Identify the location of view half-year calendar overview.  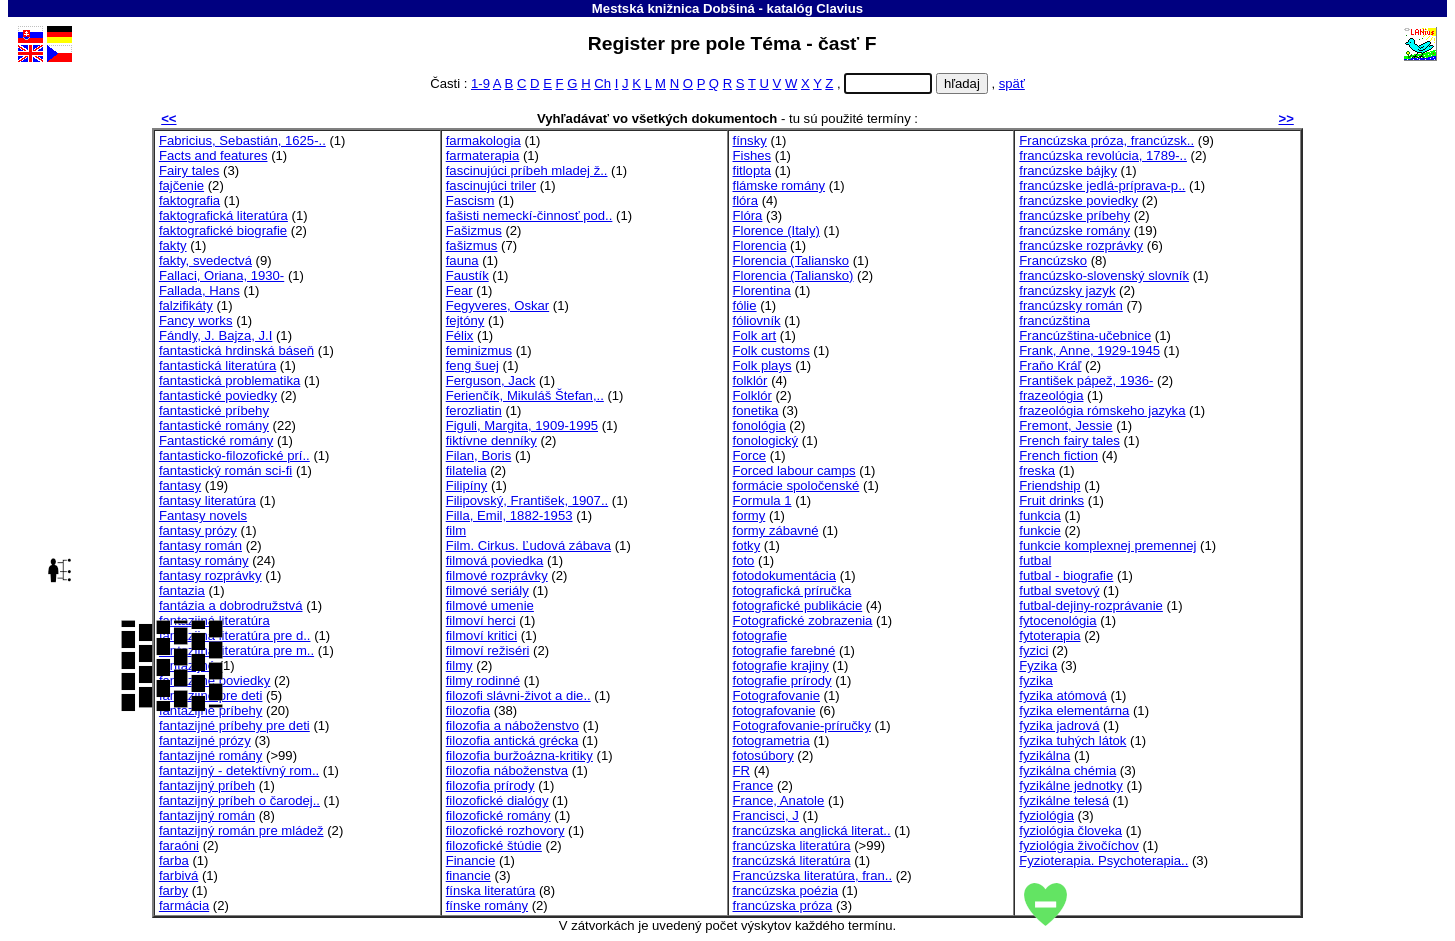
(172, 664).